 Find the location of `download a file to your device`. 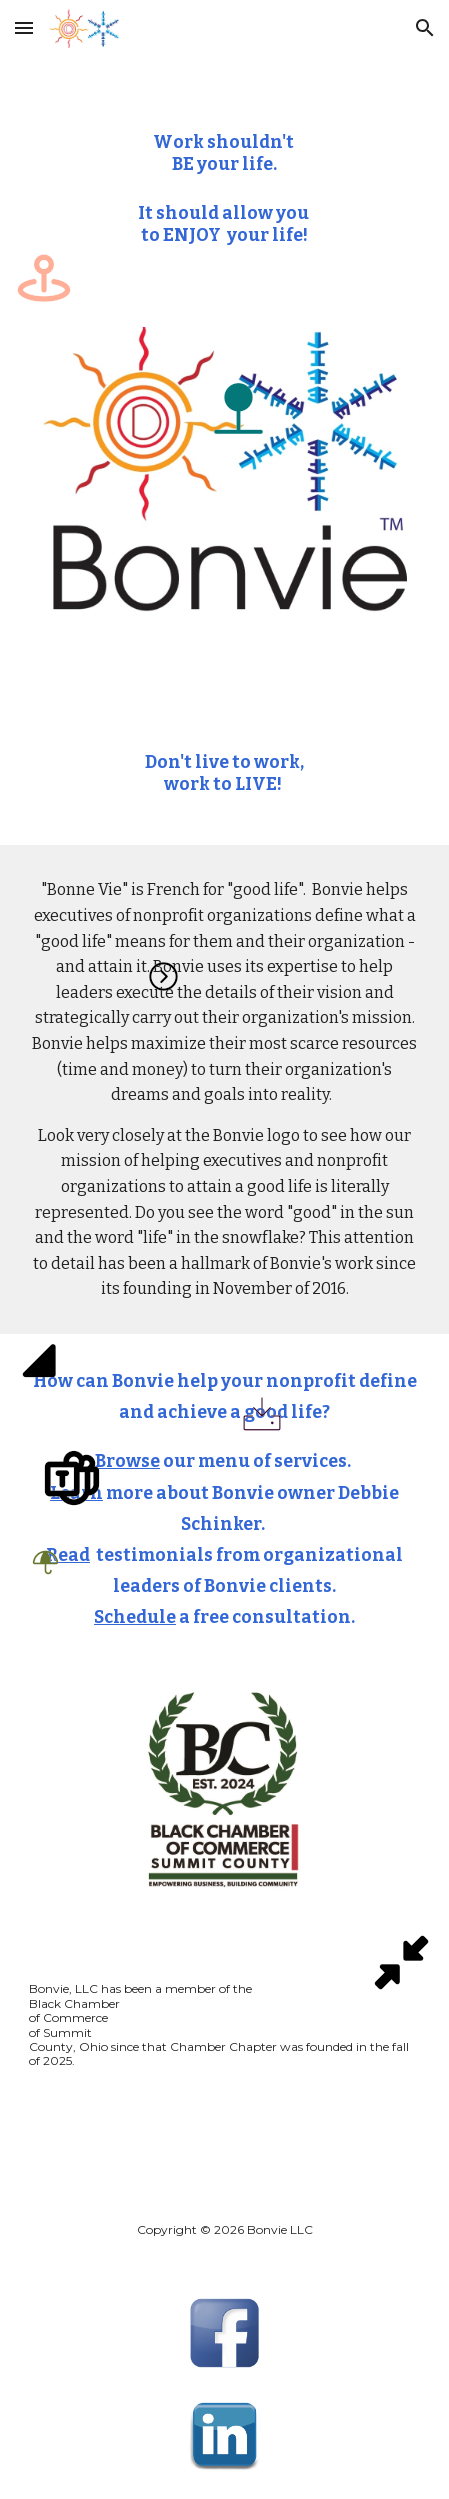

download a file to your device is located at coordinates (262, 1416).